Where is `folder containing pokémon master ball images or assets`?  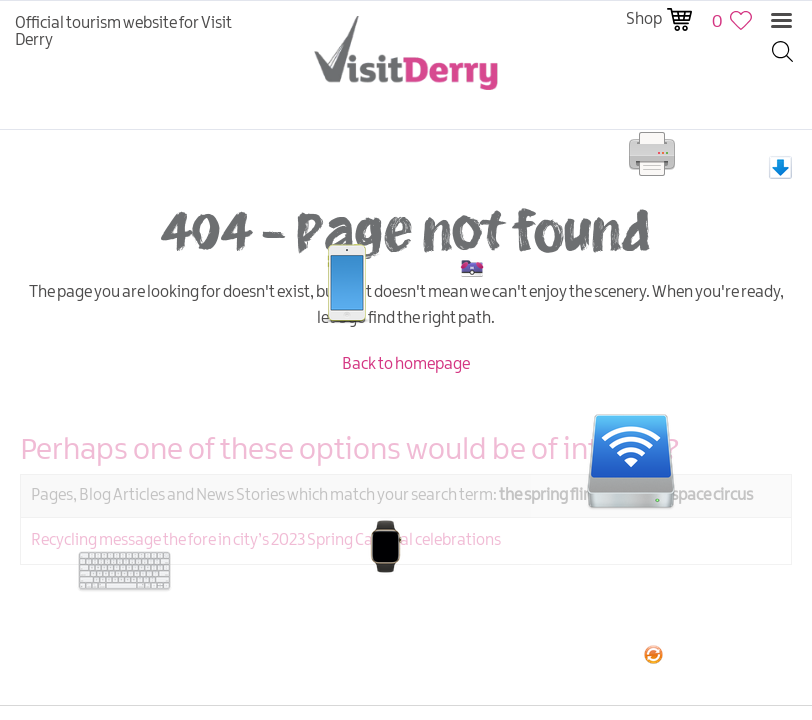
folder containing pokémon master ball images or assets is located at coordinates (472, 269).